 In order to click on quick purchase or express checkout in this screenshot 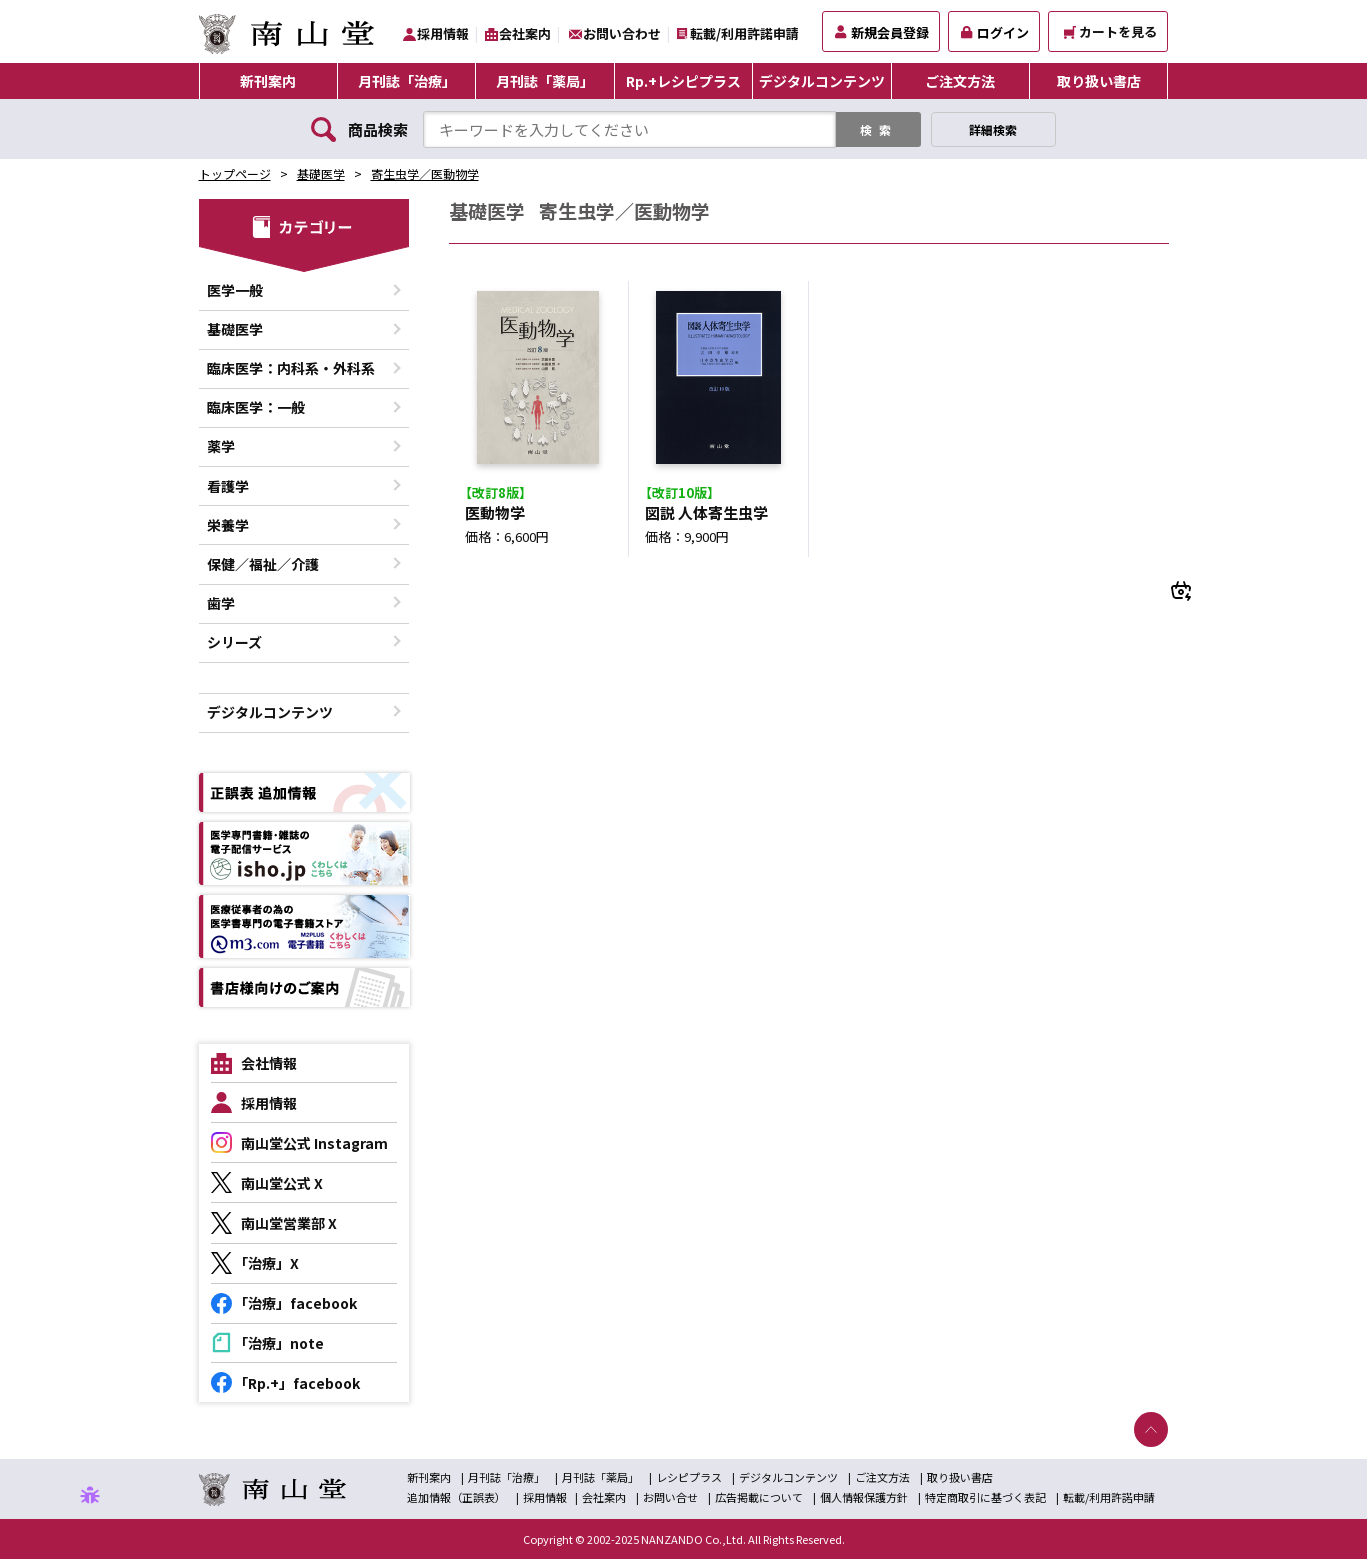, I will do `click(1181, 590)`.